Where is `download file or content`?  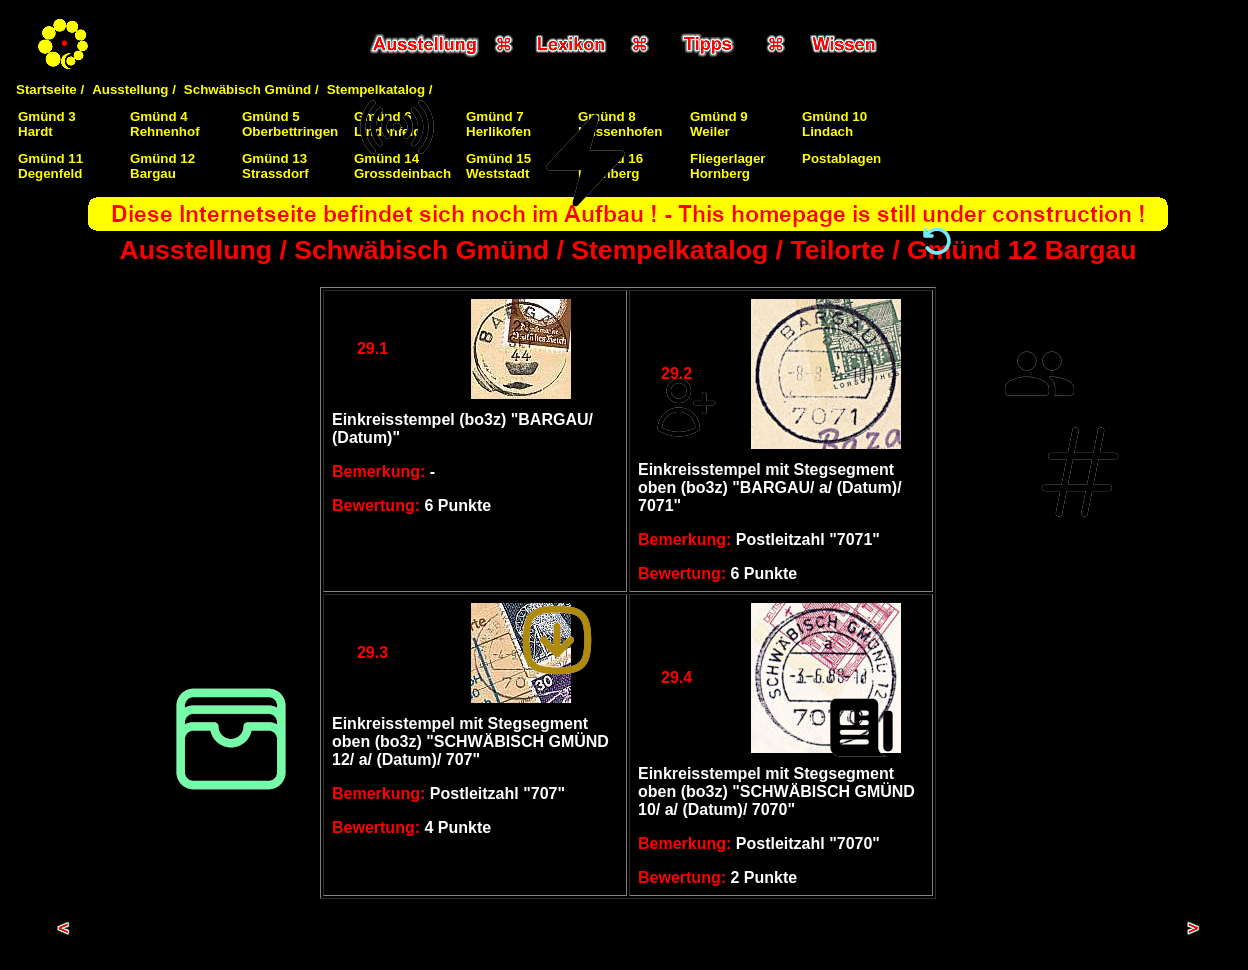 download file or content is located at coordinates (557, 640).